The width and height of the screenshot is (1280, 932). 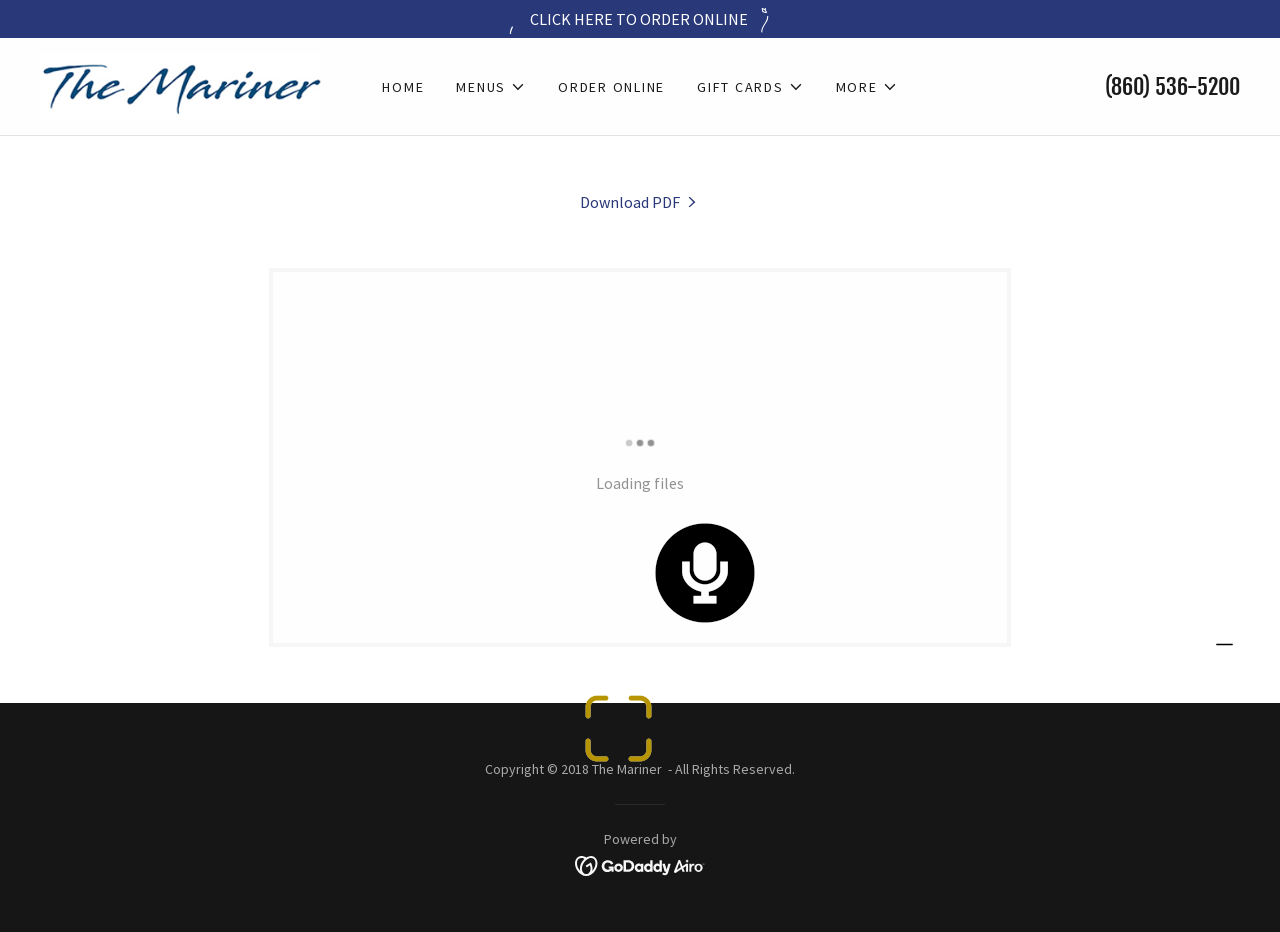 What do you see at coordinates (618, 728) in the screenshot?
I see `scan a QR code or barcode` at bounding box center [618, 728].